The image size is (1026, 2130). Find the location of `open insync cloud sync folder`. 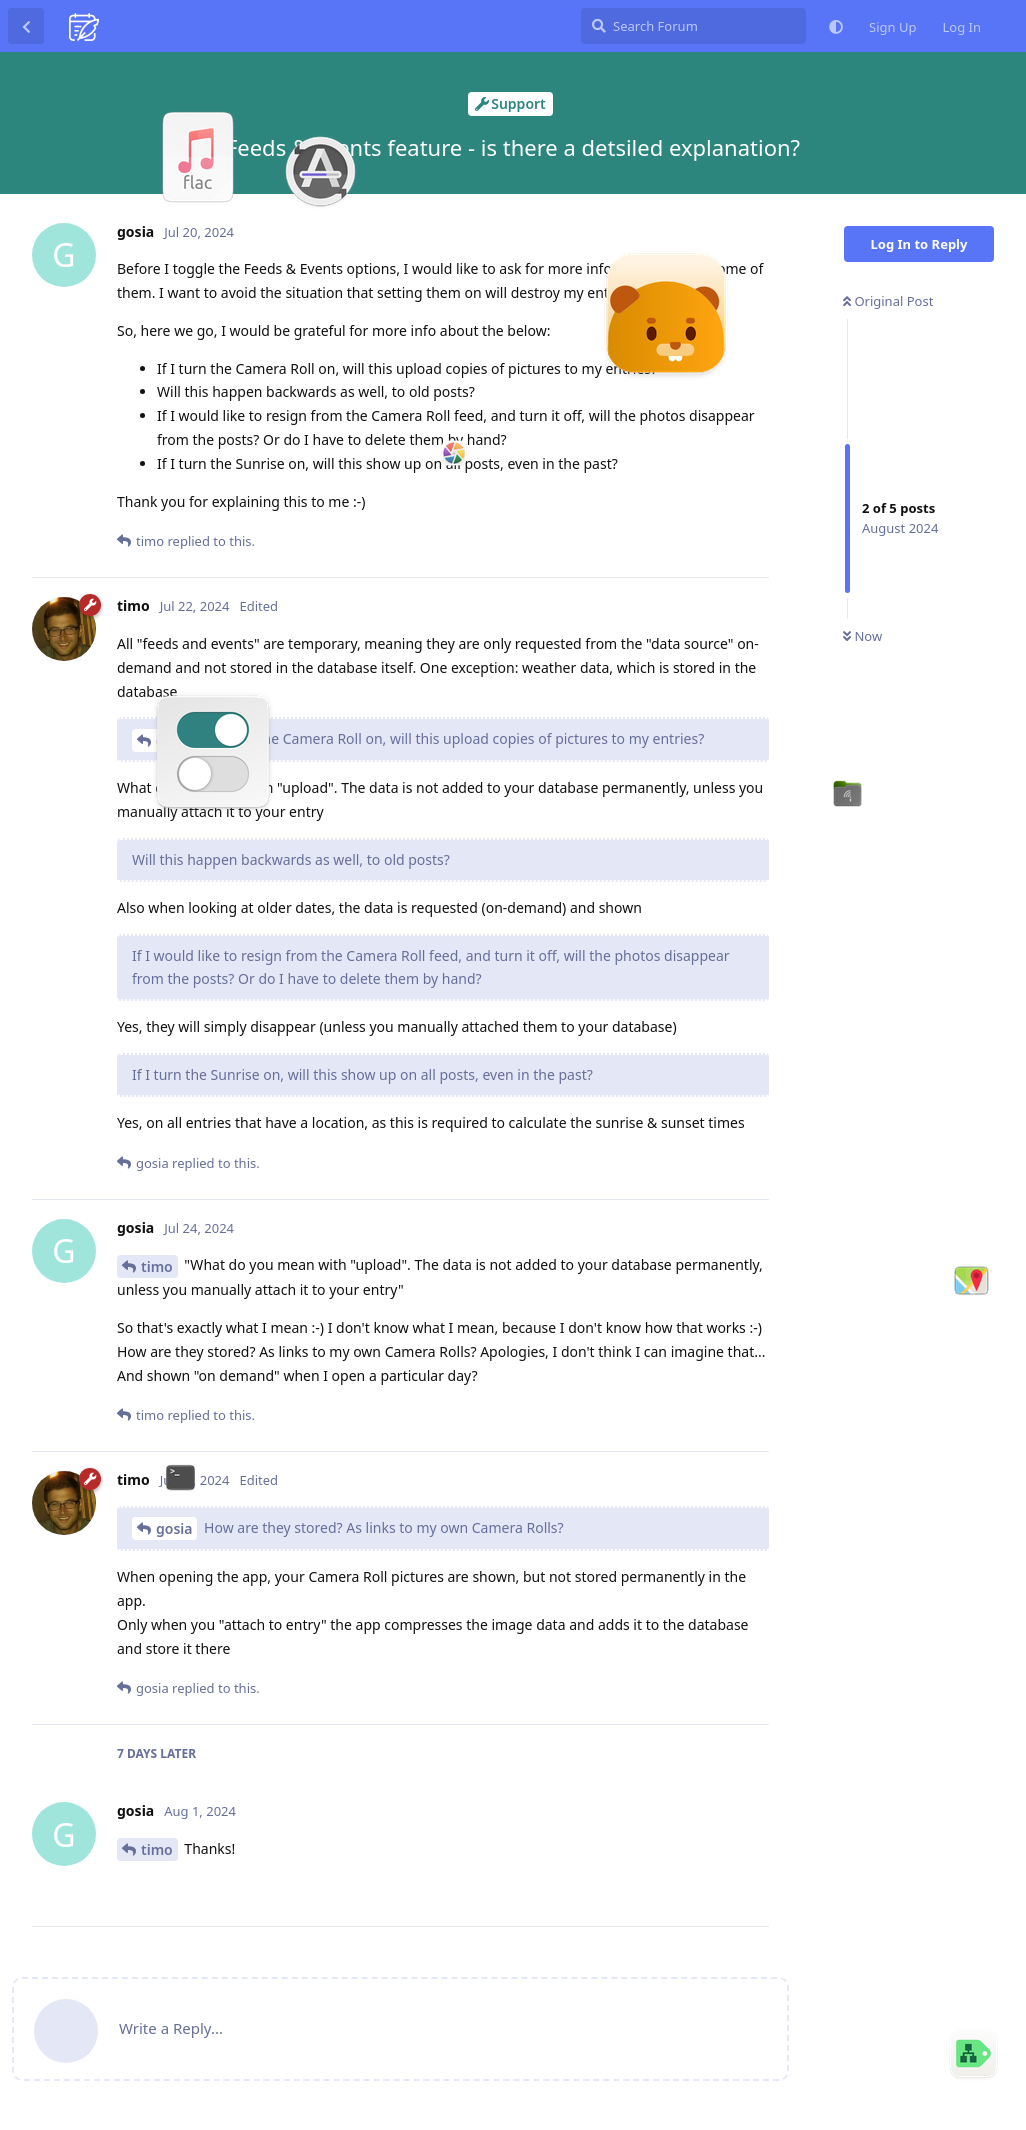

open insync cloud sync folder is located at coordinates (847, 793).